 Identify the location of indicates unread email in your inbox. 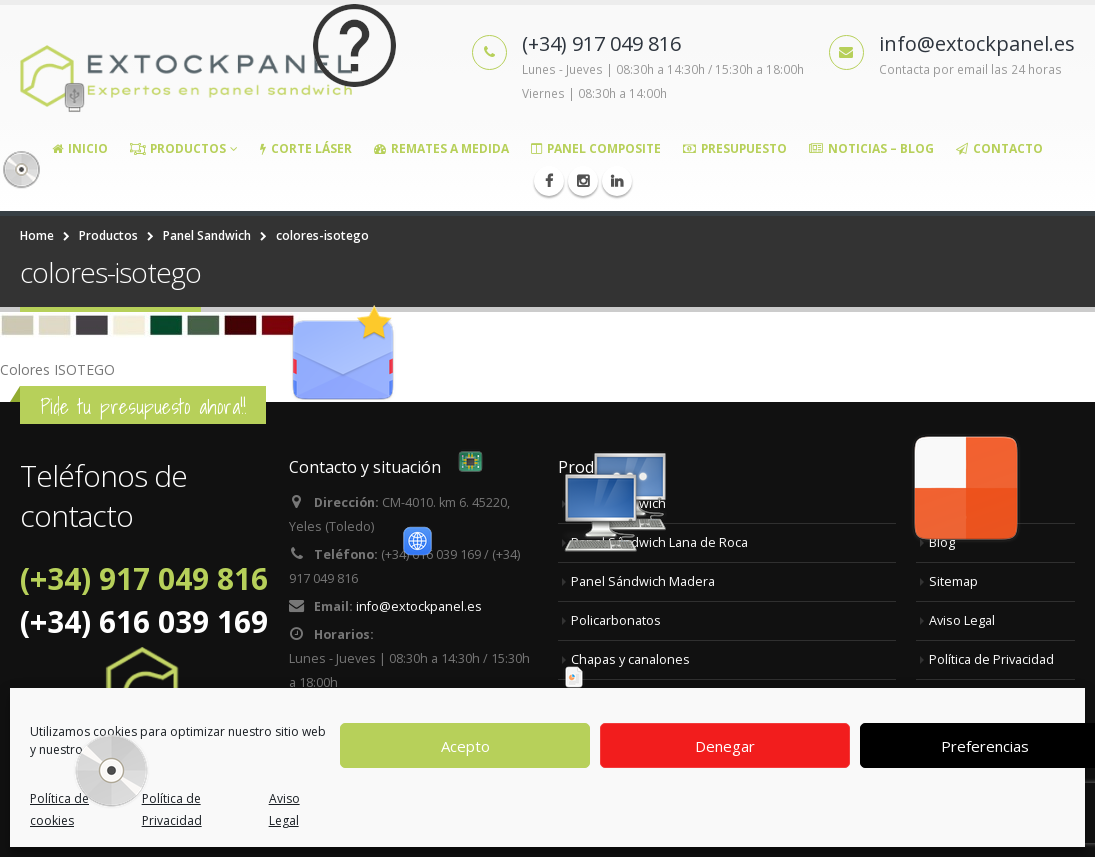
(343, 360).